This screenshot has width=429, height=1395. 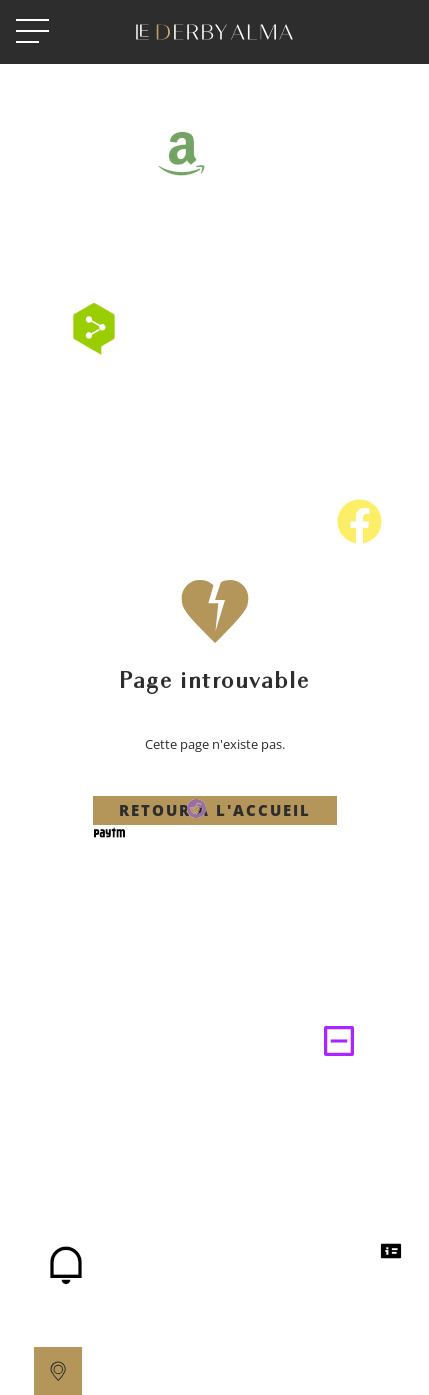 I want to click on open facebook, so click(x=359, y=521).